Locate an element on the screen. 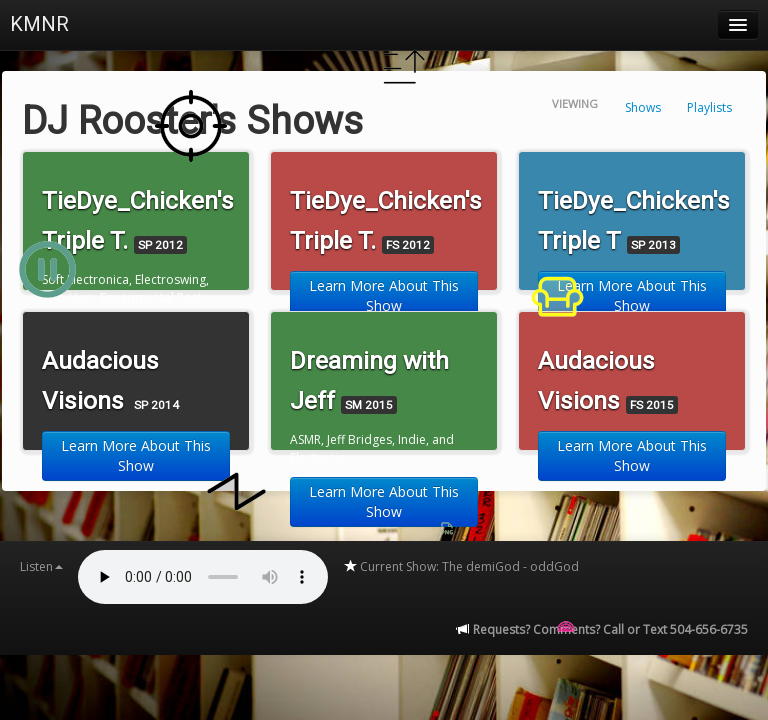  browse furniture or home decor items is located at coordinates (557, 297).